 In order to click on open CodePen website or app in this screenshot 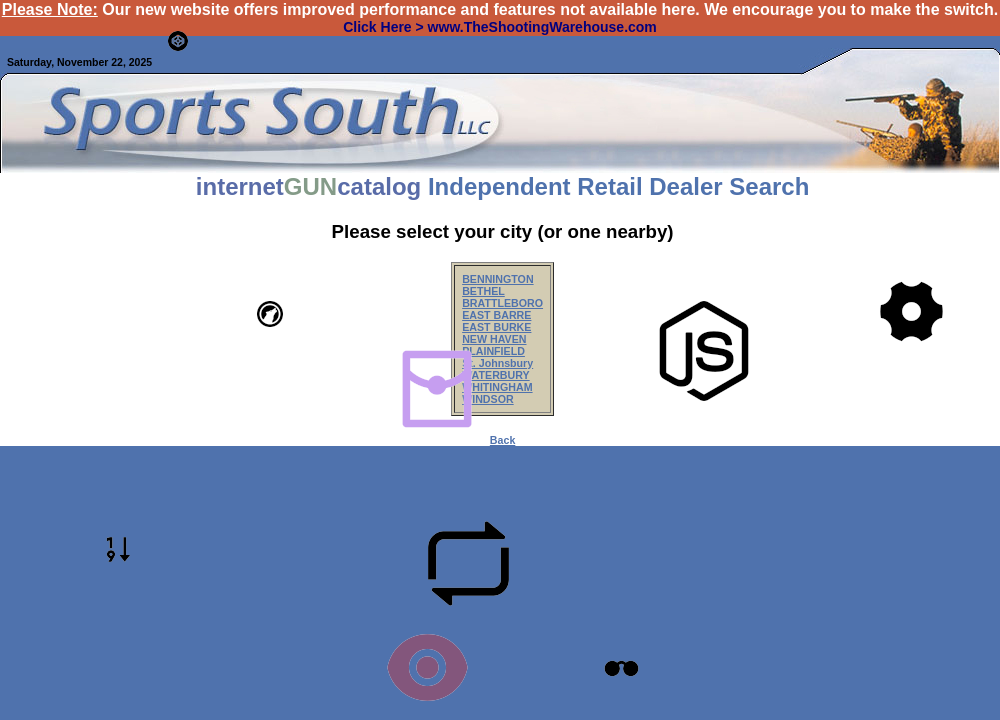, I will do `click(178, 41)`.